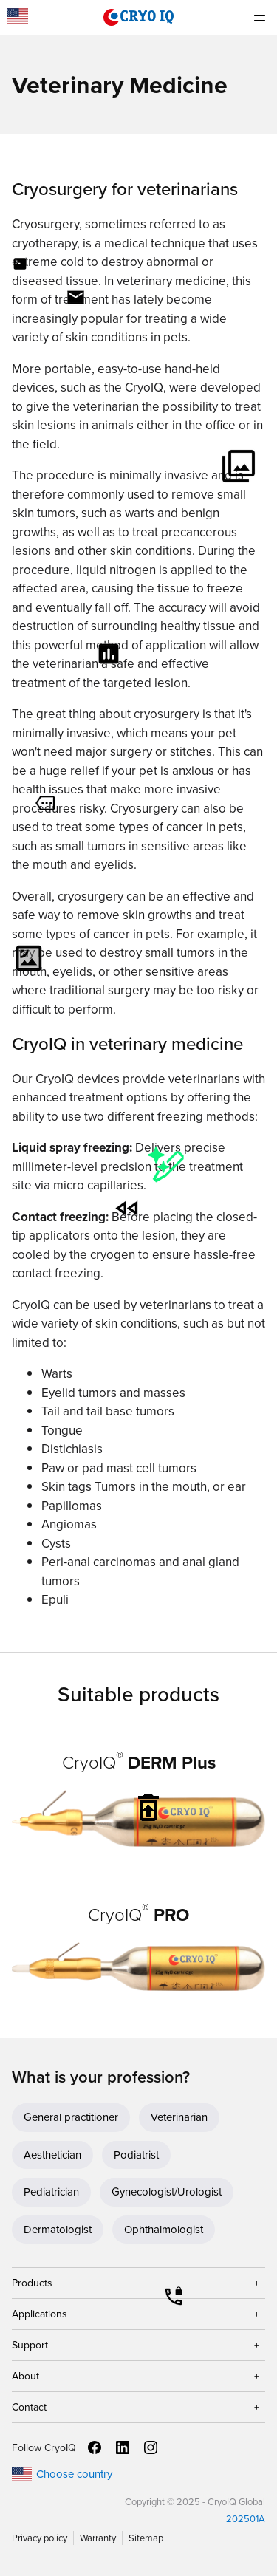 This screenshot has width=277, height=2576. What do you see at coordinates (20, 264) in the screenshot?
I see `open terminal or command line interface` at bounding box center [20, 264].